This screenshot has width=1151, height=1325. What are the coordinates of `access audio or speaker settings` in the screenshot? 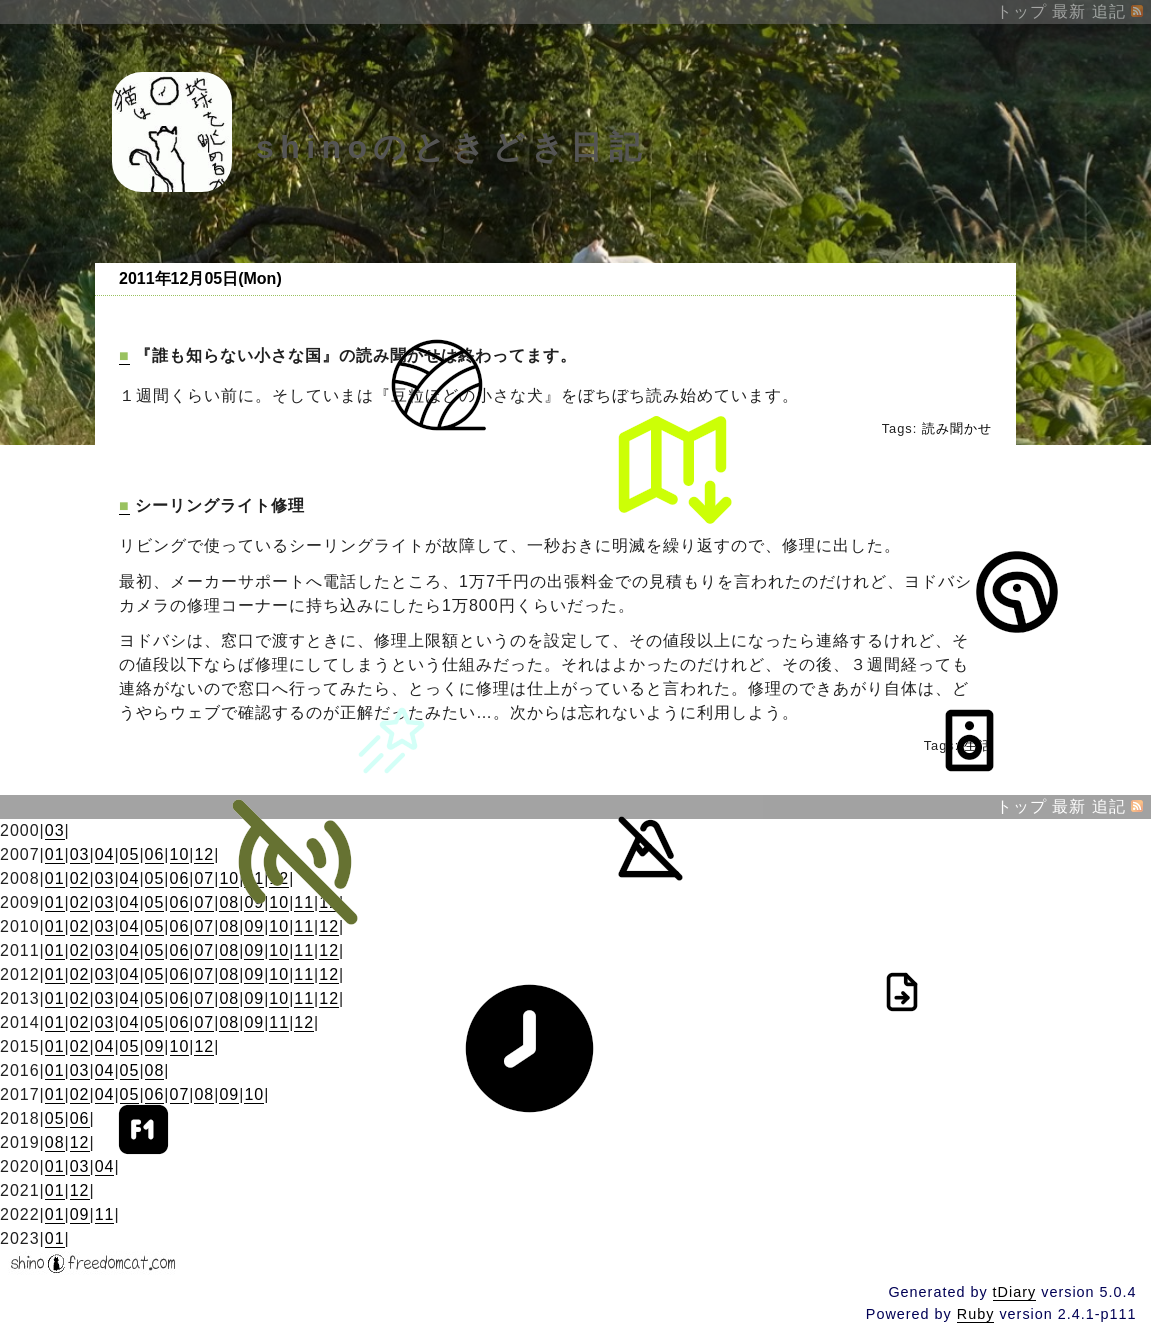 It's located at (969, 740).